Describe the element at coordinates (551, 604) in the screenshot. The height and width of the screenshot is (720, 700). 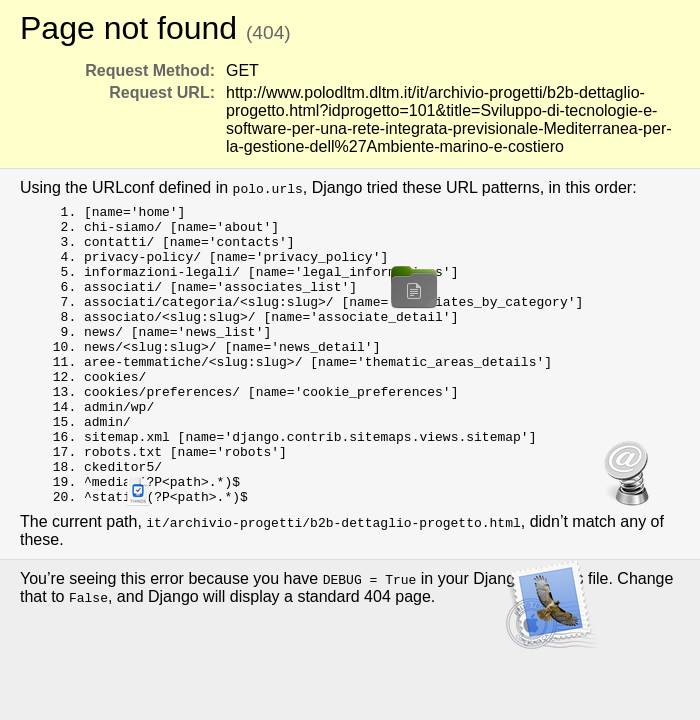
I see `open mail preferences or settings` at that location.